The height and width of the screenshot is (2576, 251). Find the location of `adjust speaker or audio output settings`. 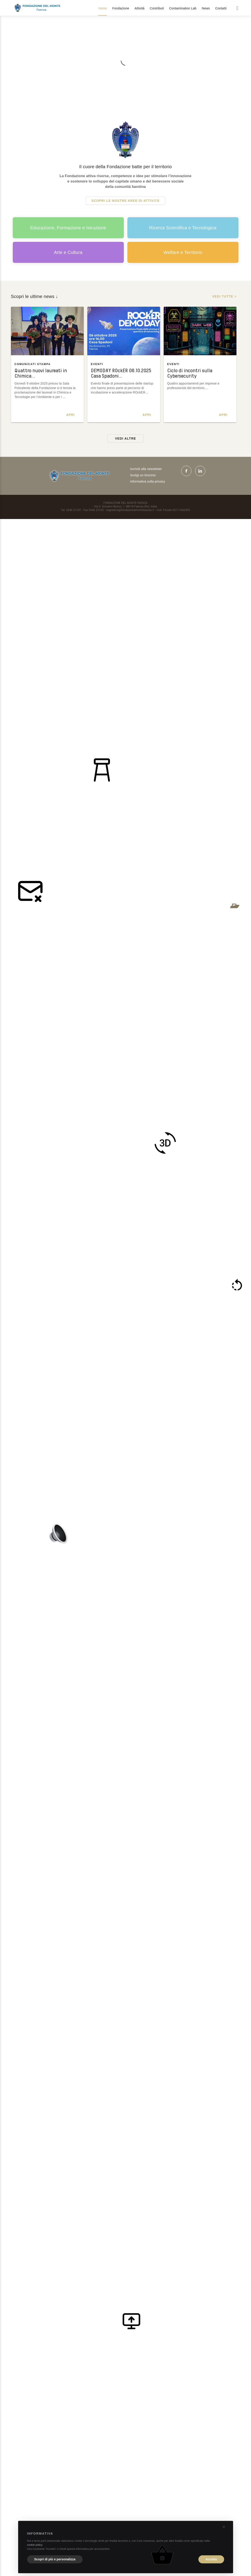

adjust speaker or audio output settings is located at coordinates (58, 1534).